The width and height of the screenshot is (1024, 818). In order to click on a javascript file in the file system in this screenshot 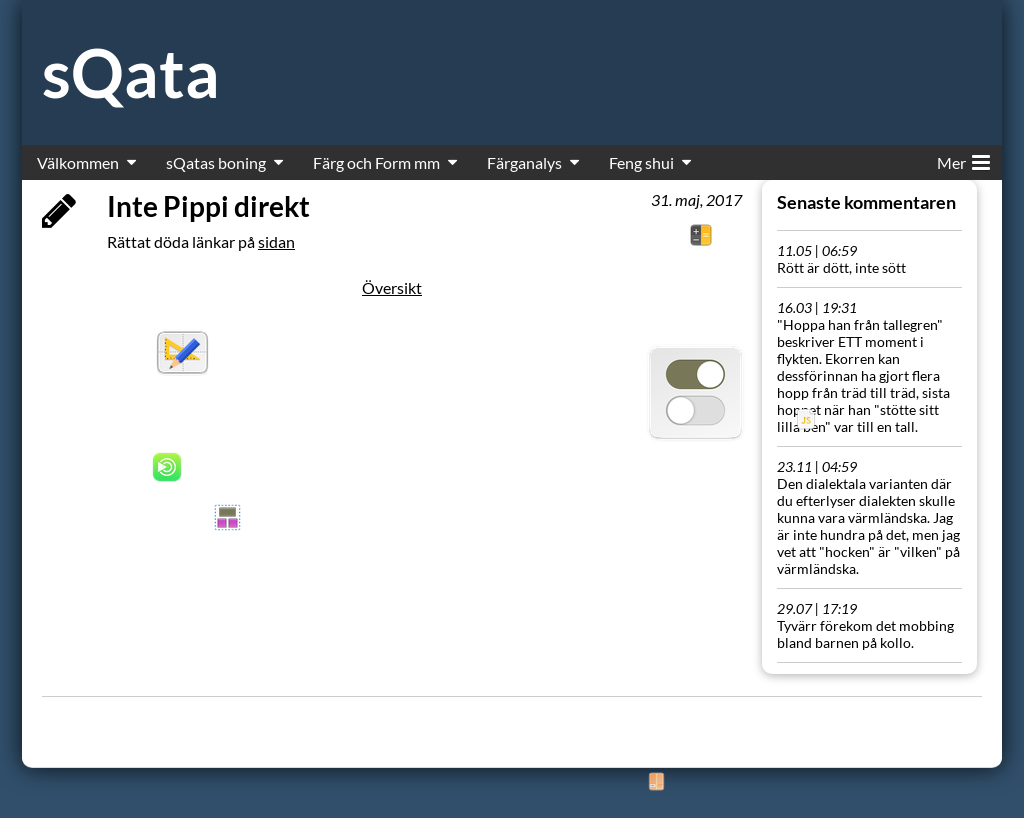, I will do `click(806, 419)`.